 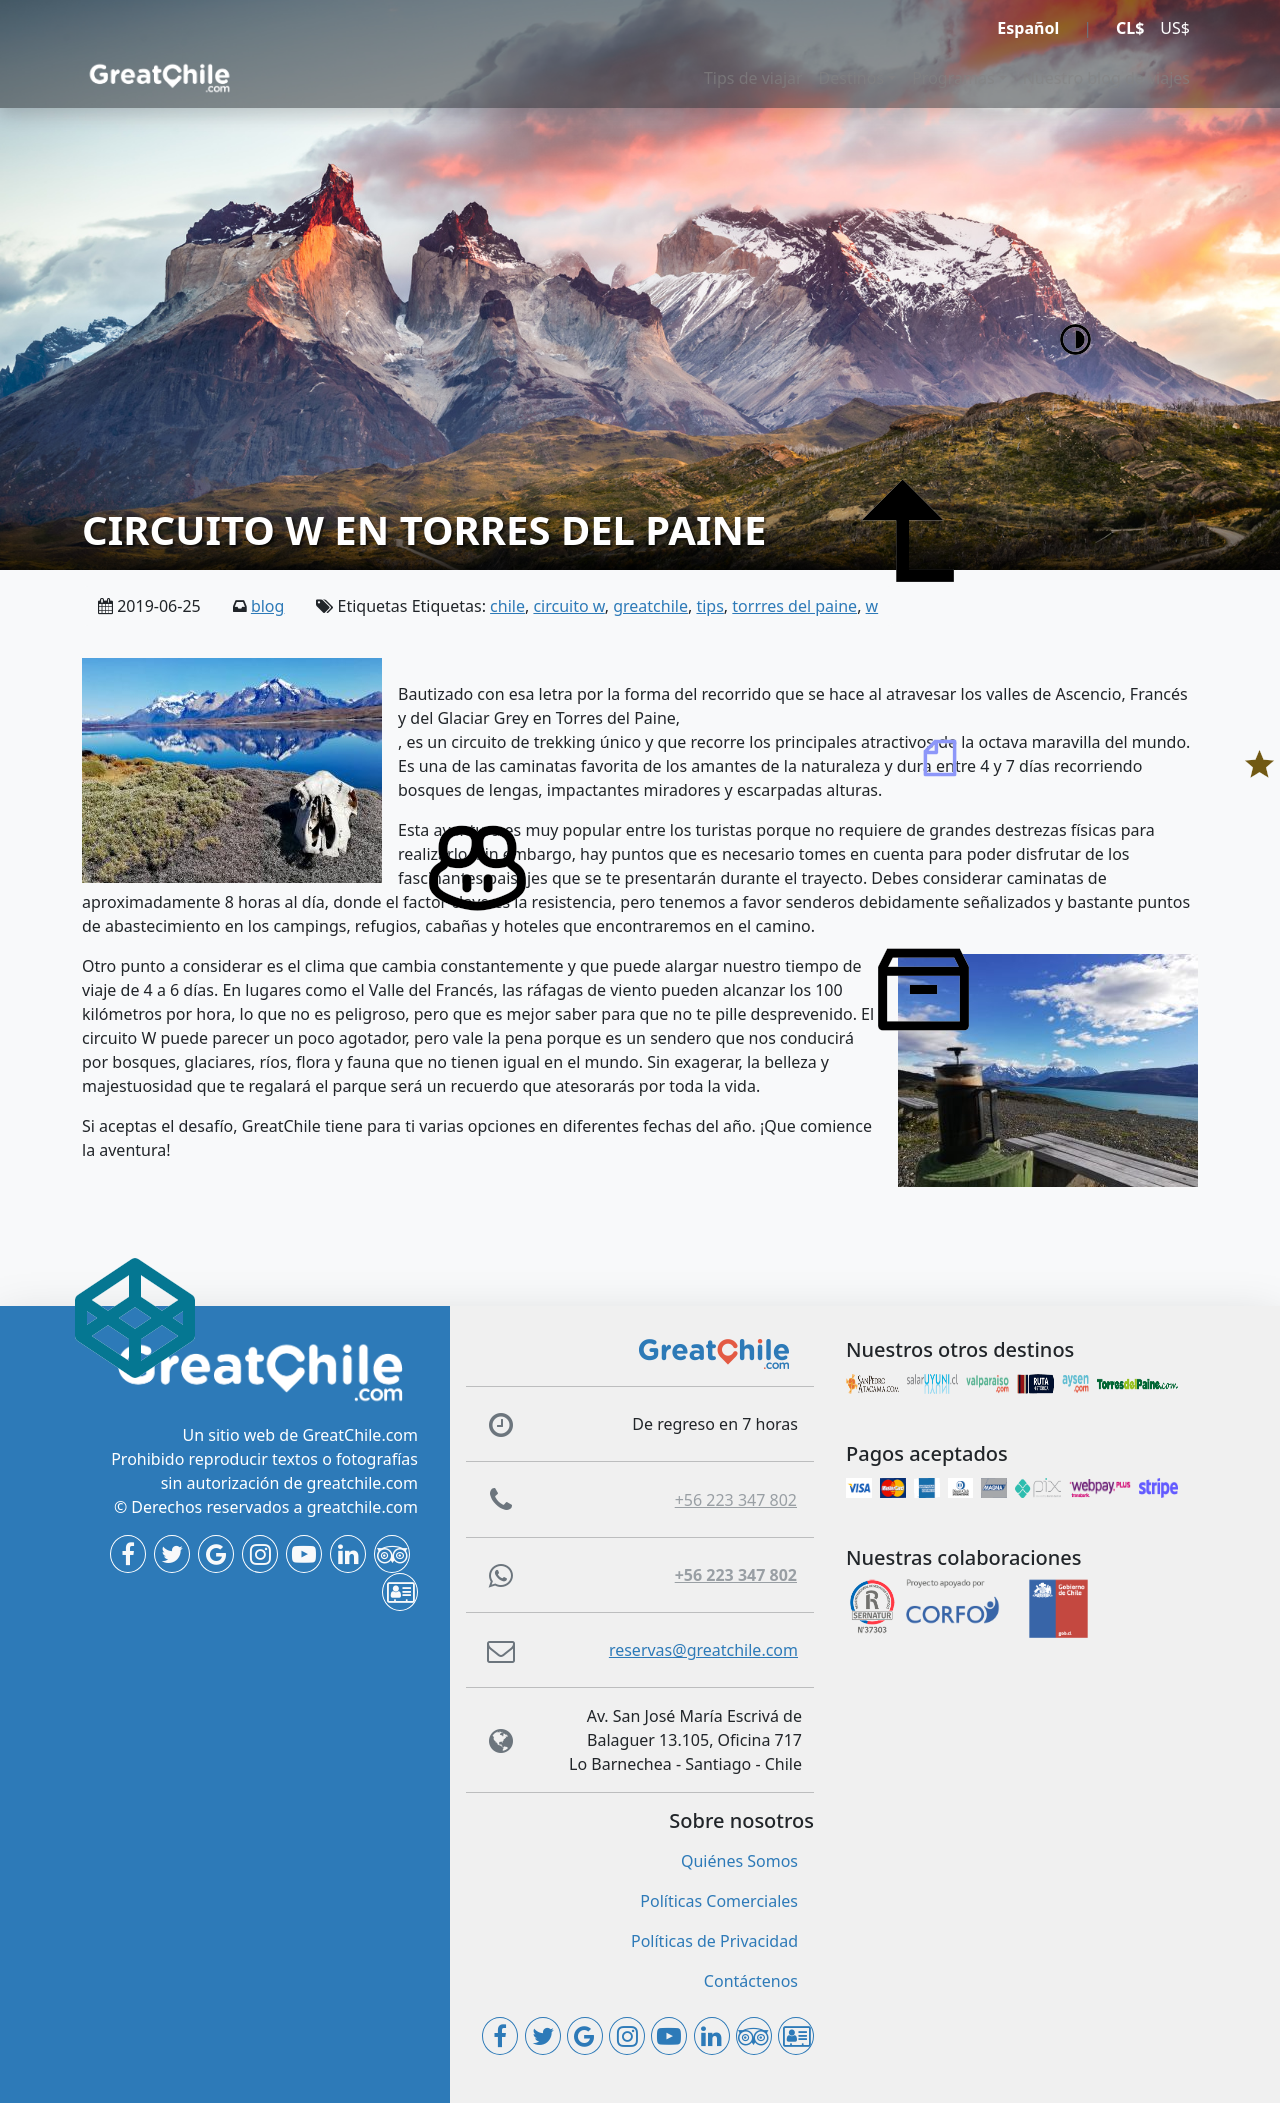 I want to click on adjust display contrast settings, so click(x=1075, y=339).